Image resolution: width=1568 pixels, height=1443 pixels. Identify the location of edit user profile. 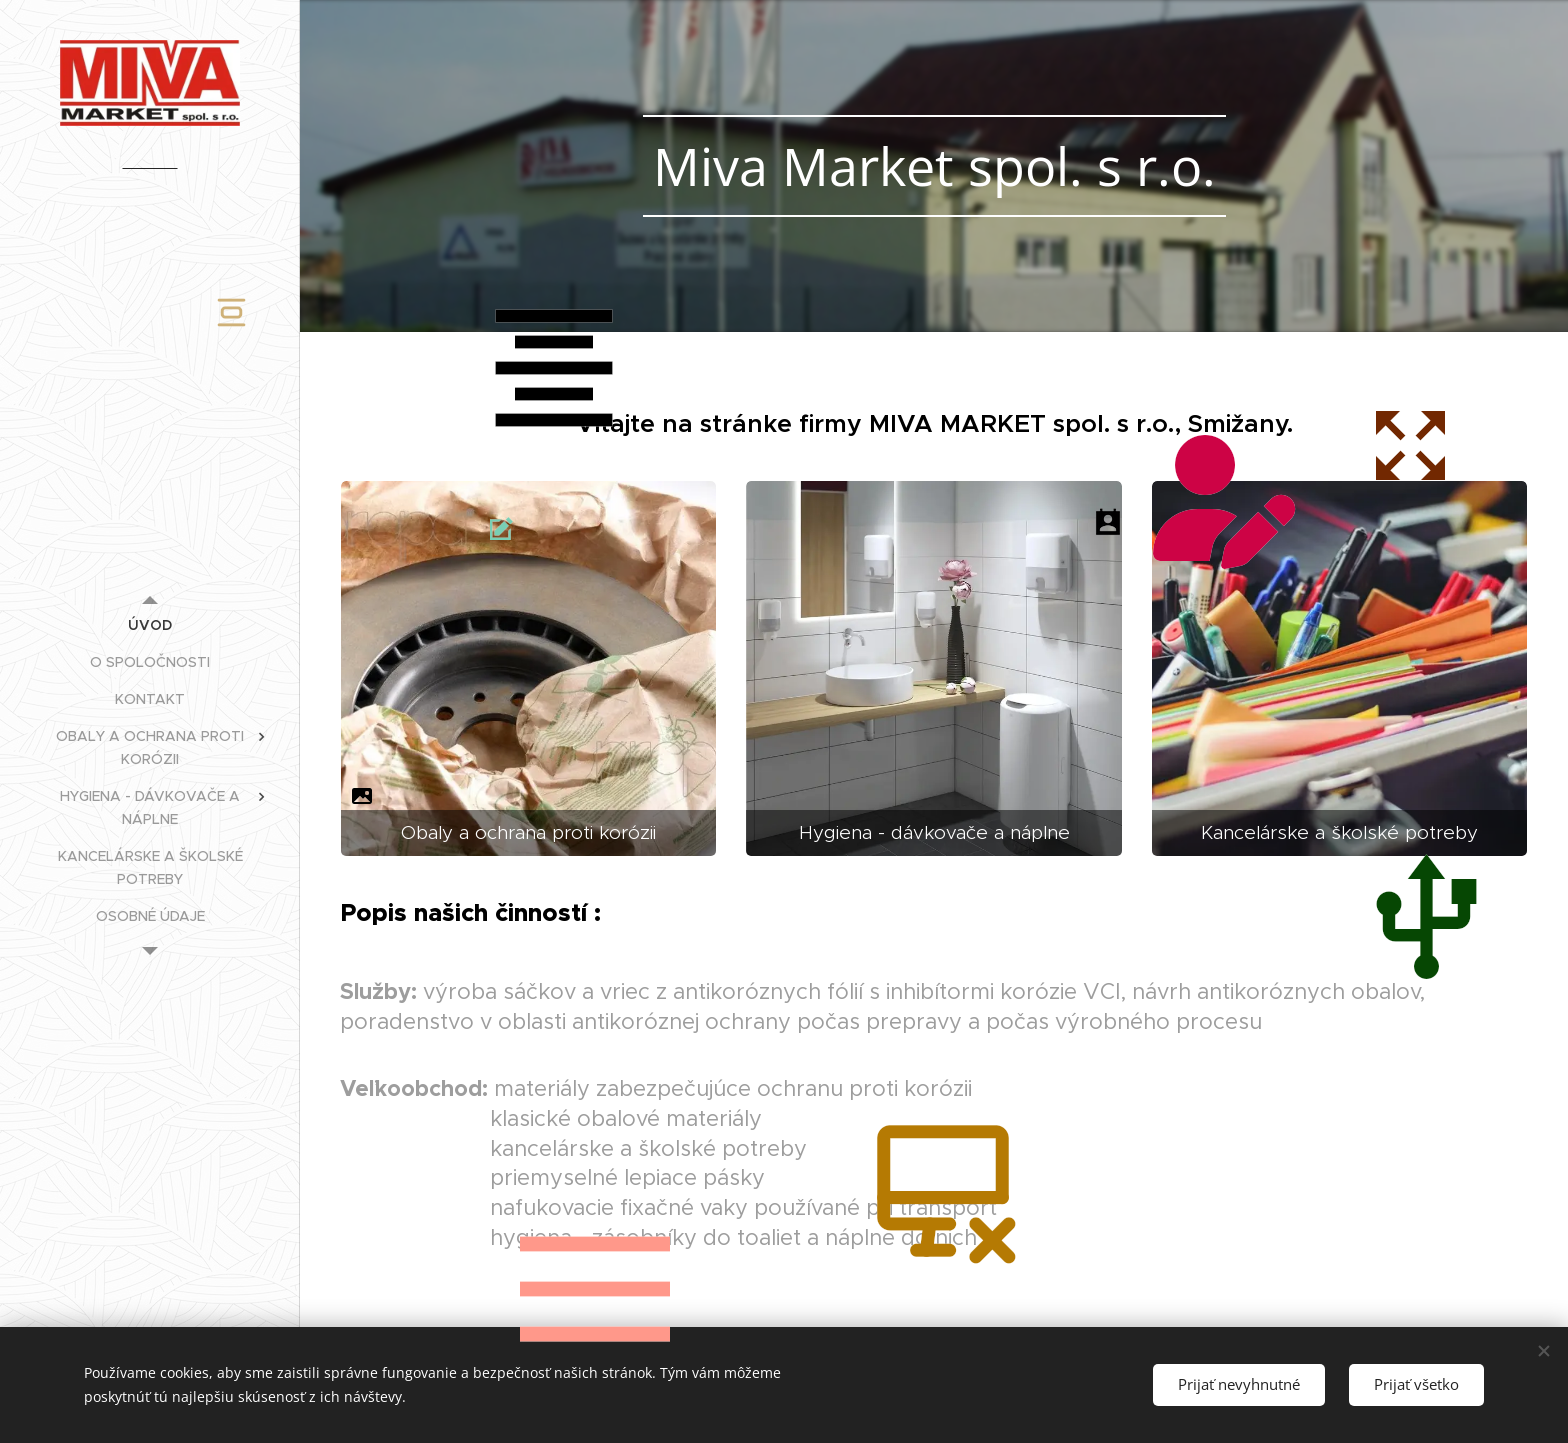
(1221, 497).